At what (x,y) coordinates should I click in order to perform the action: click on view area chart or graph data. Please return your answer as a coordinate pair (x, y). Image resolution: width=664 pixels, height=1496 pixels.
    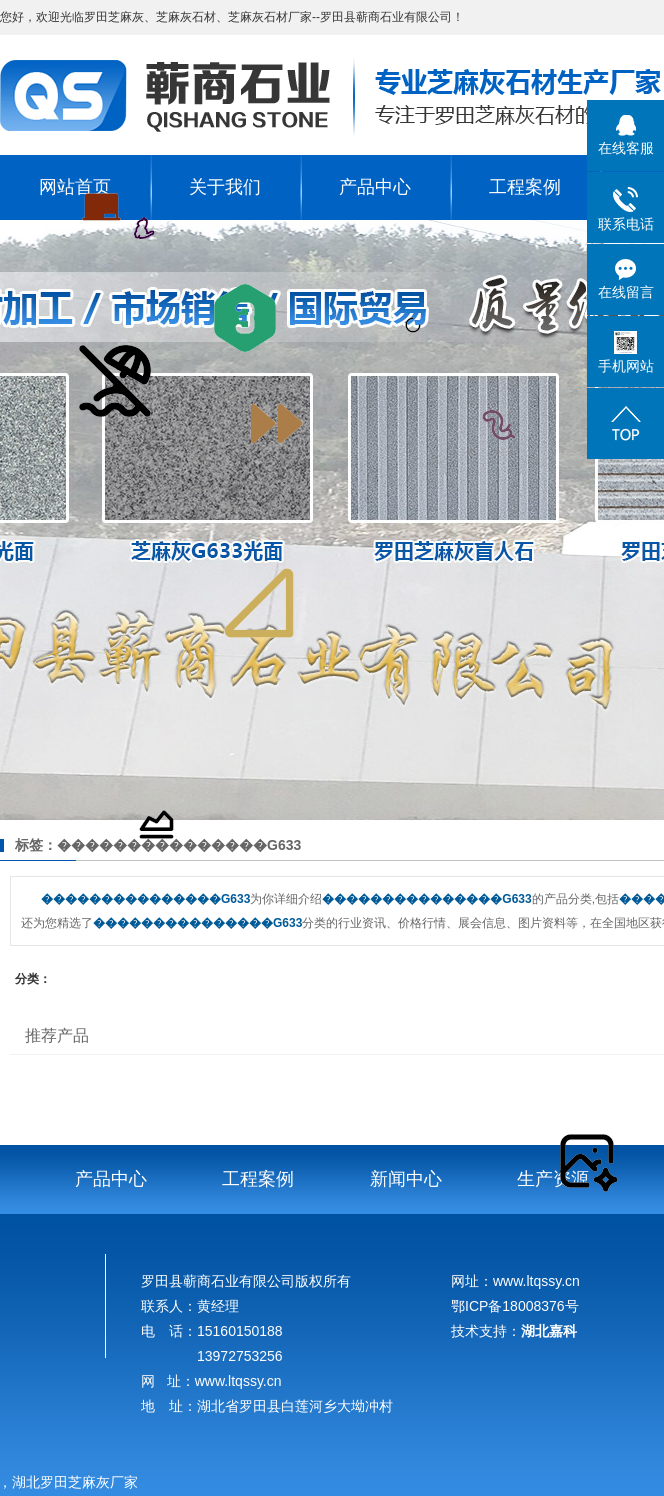
    Looking at the image, I should click on (156, 823).